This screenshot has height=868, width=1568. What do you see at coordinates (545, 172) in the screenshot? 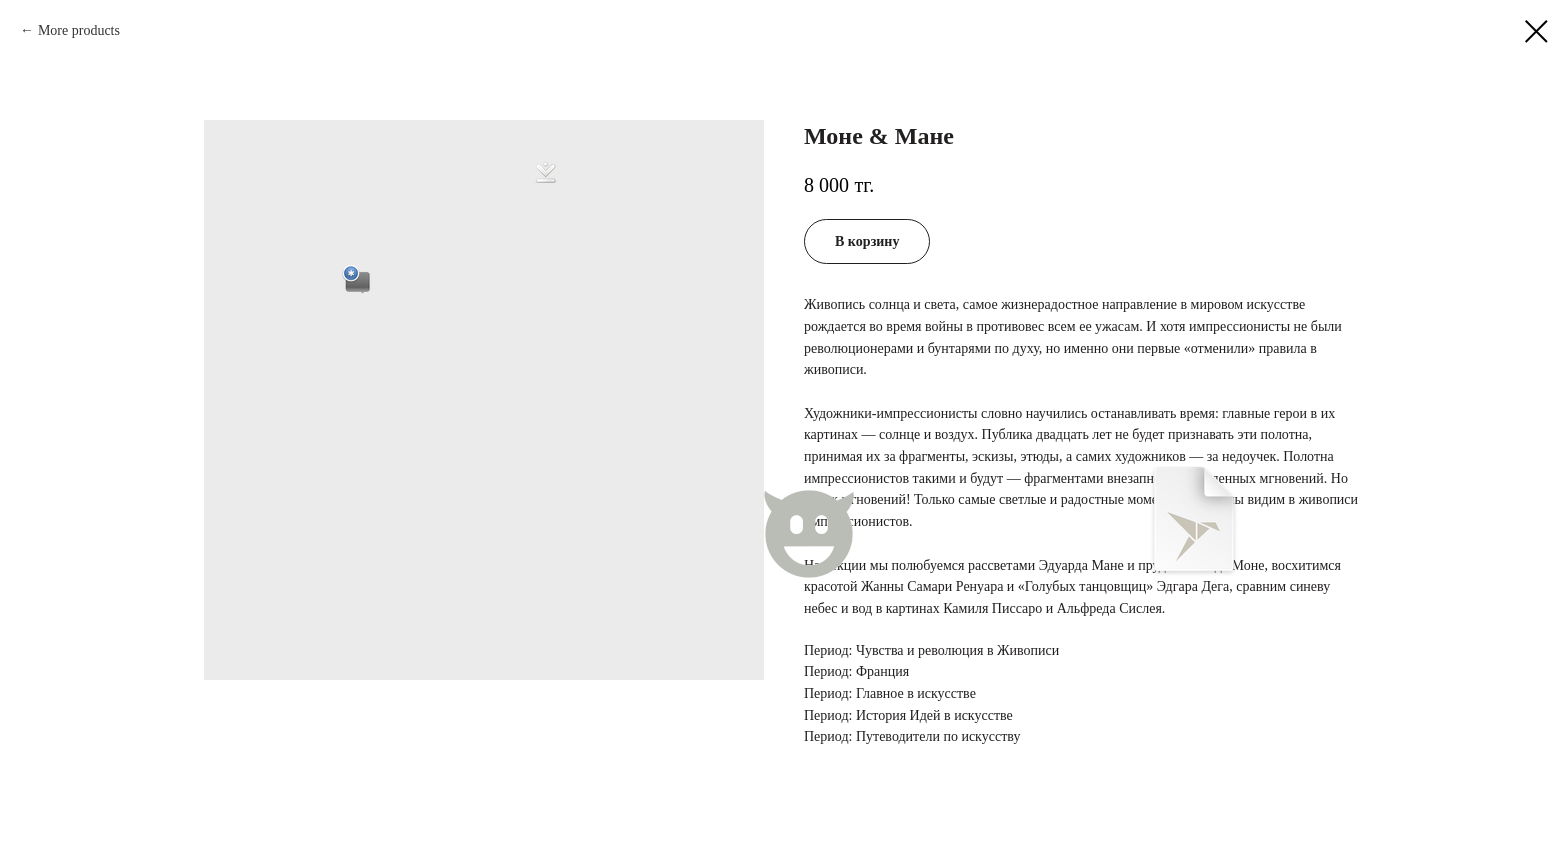
I see `scroll to bottom of page or list` at bounding box center [545, 172].